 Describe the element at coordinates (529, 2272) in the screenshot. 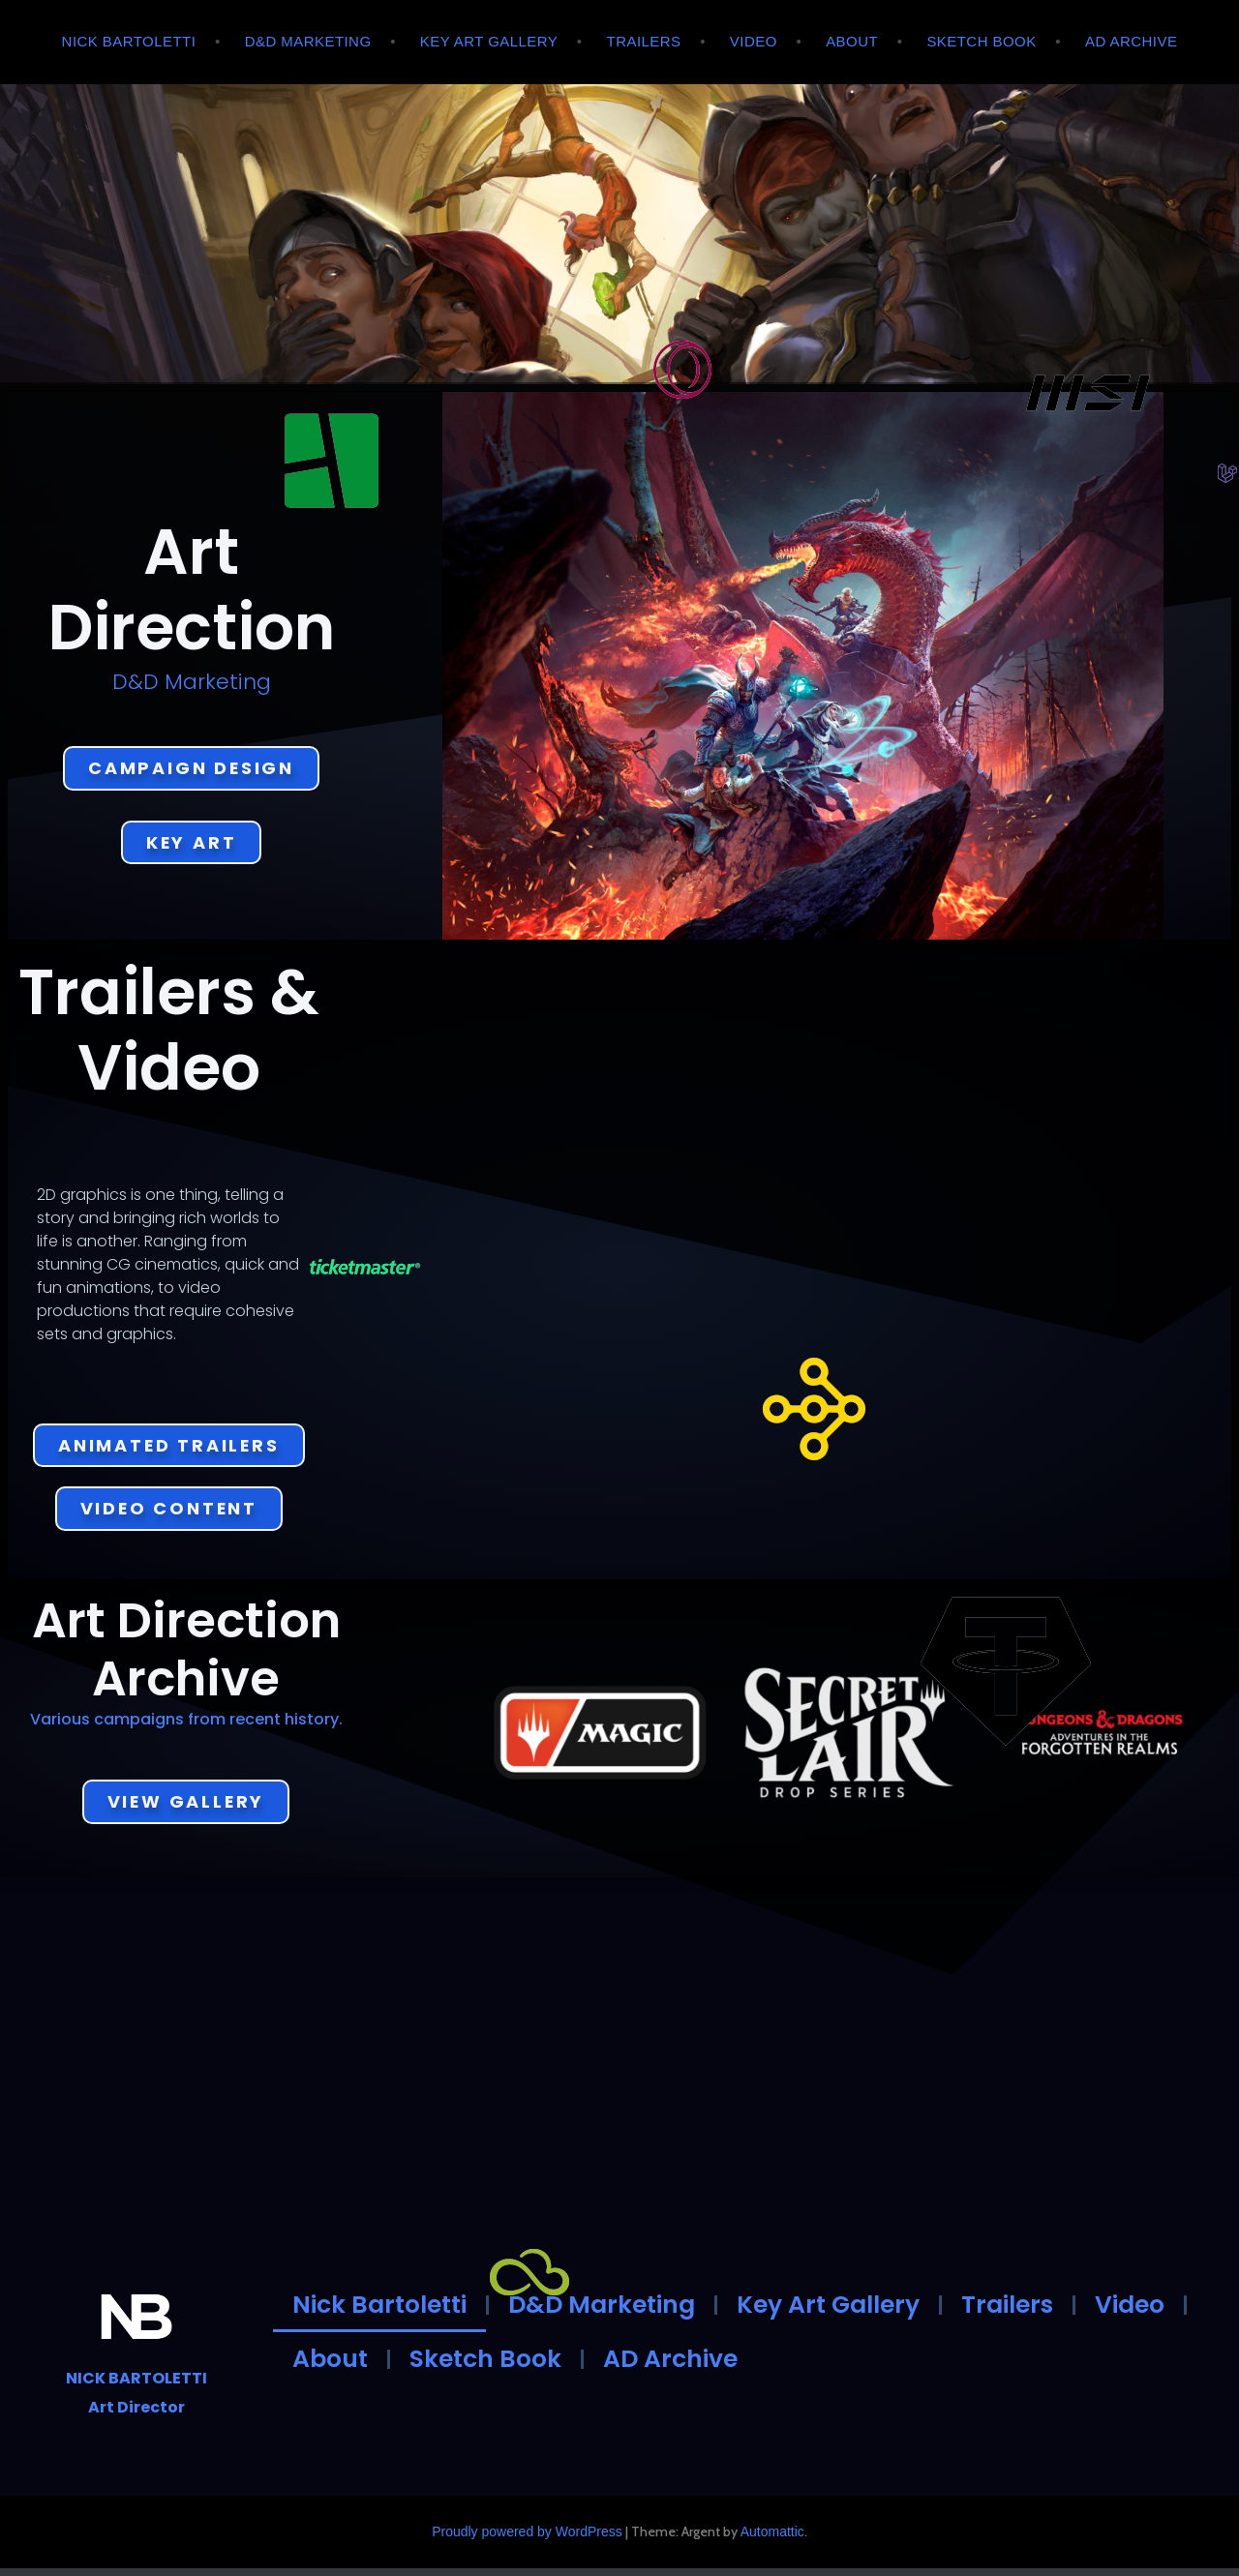

I see `skyatlas brand logo` at that location.